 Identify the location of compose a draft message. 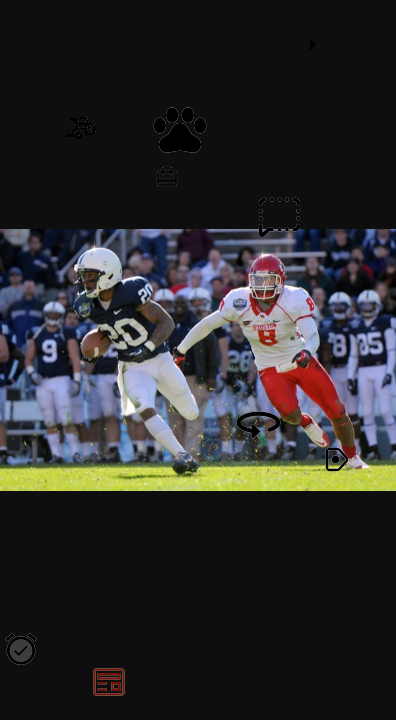
(279, 216).